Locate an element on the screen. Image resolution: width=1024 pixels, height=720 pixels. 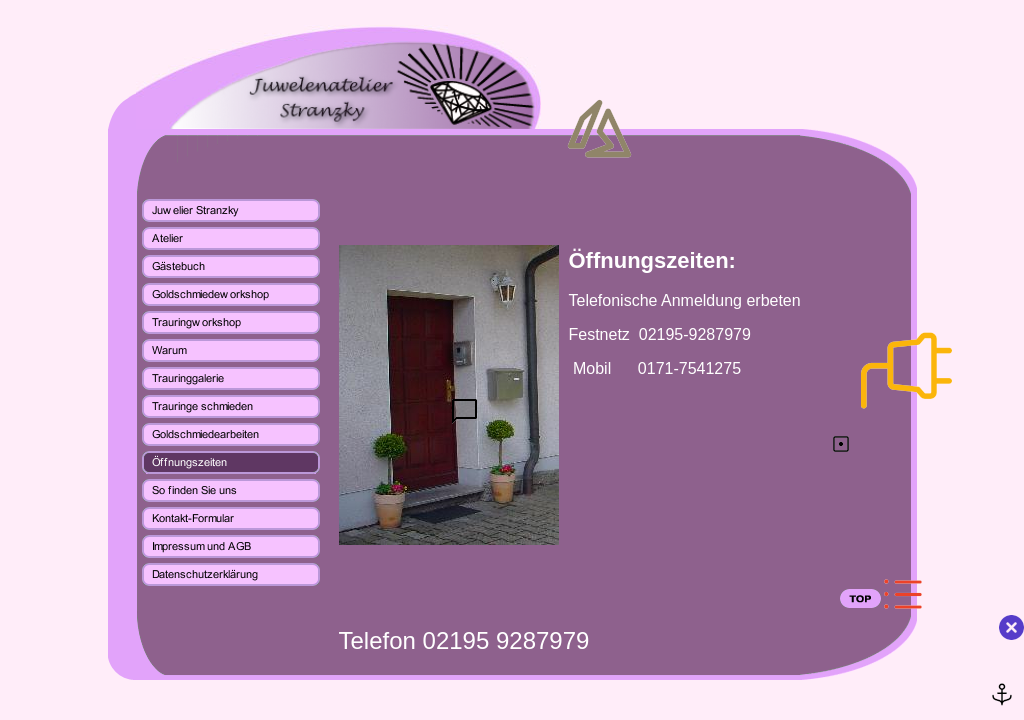
connect a plugin or extension is located at coordinates (906, 370).